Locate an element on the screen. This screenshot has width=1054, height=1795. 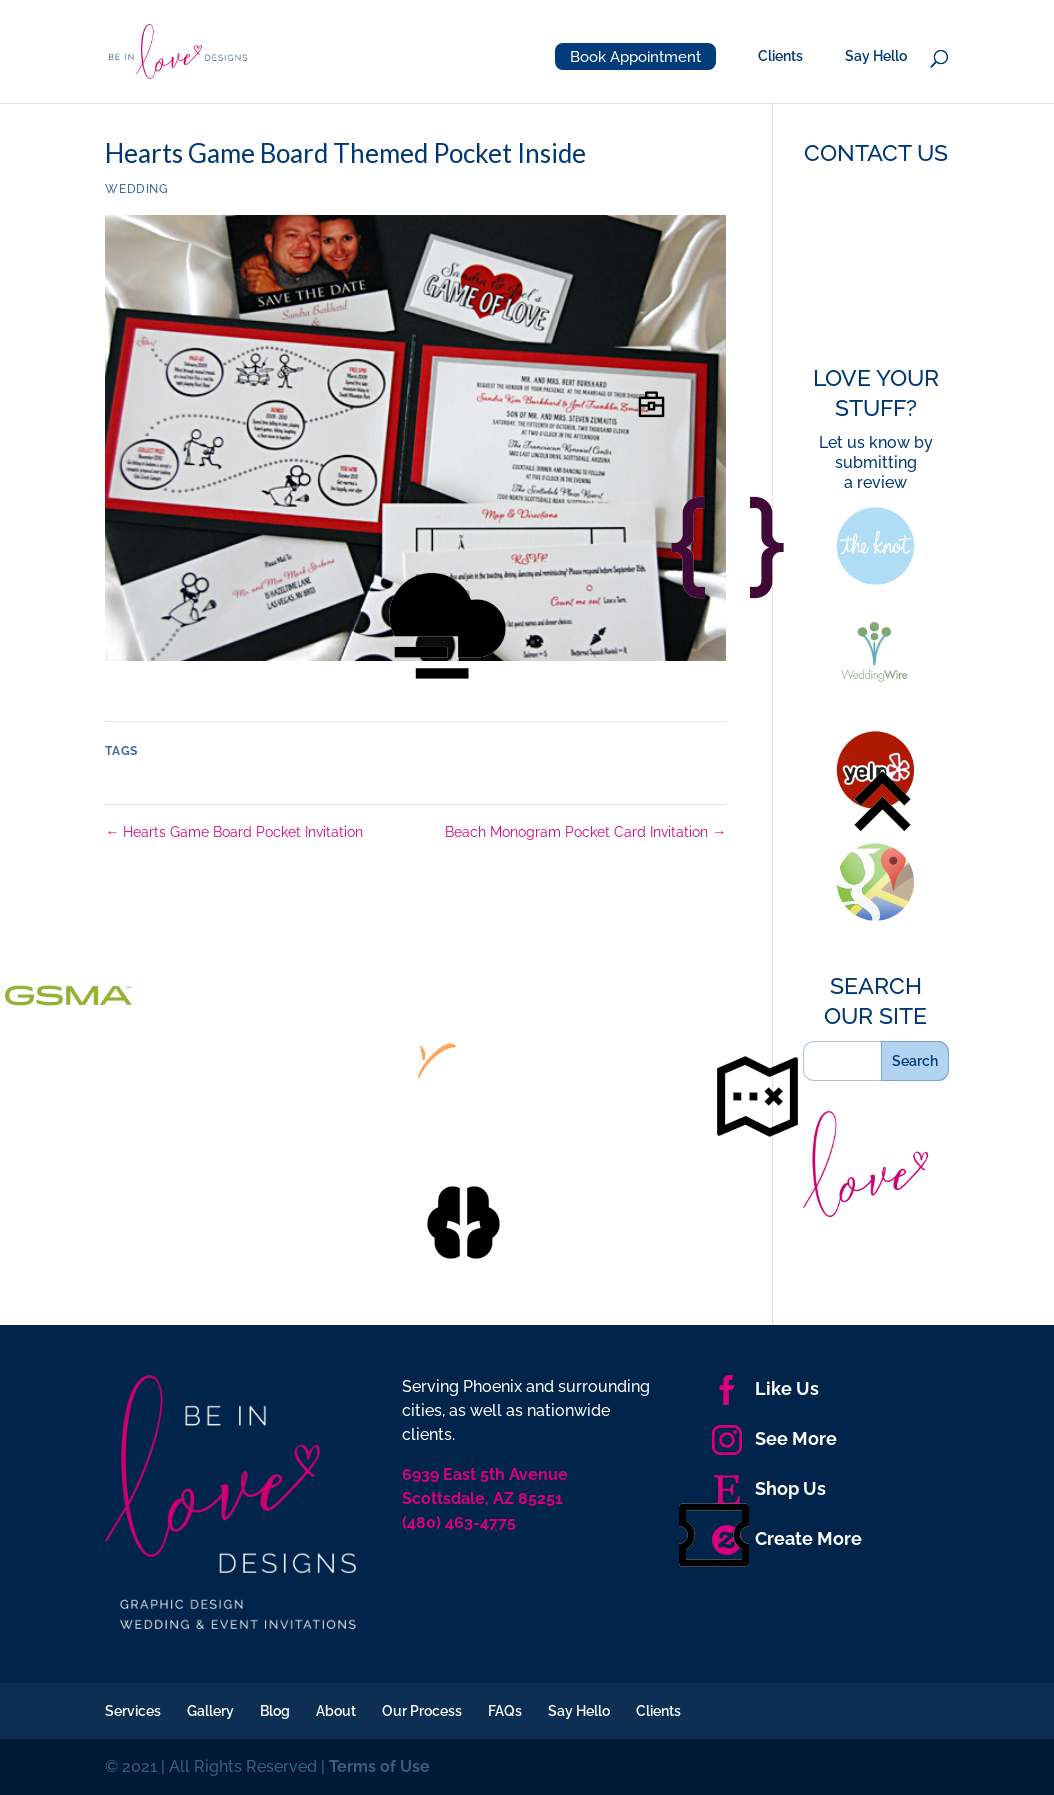
view your tickets or passes is located at coordinates (714, 1535).